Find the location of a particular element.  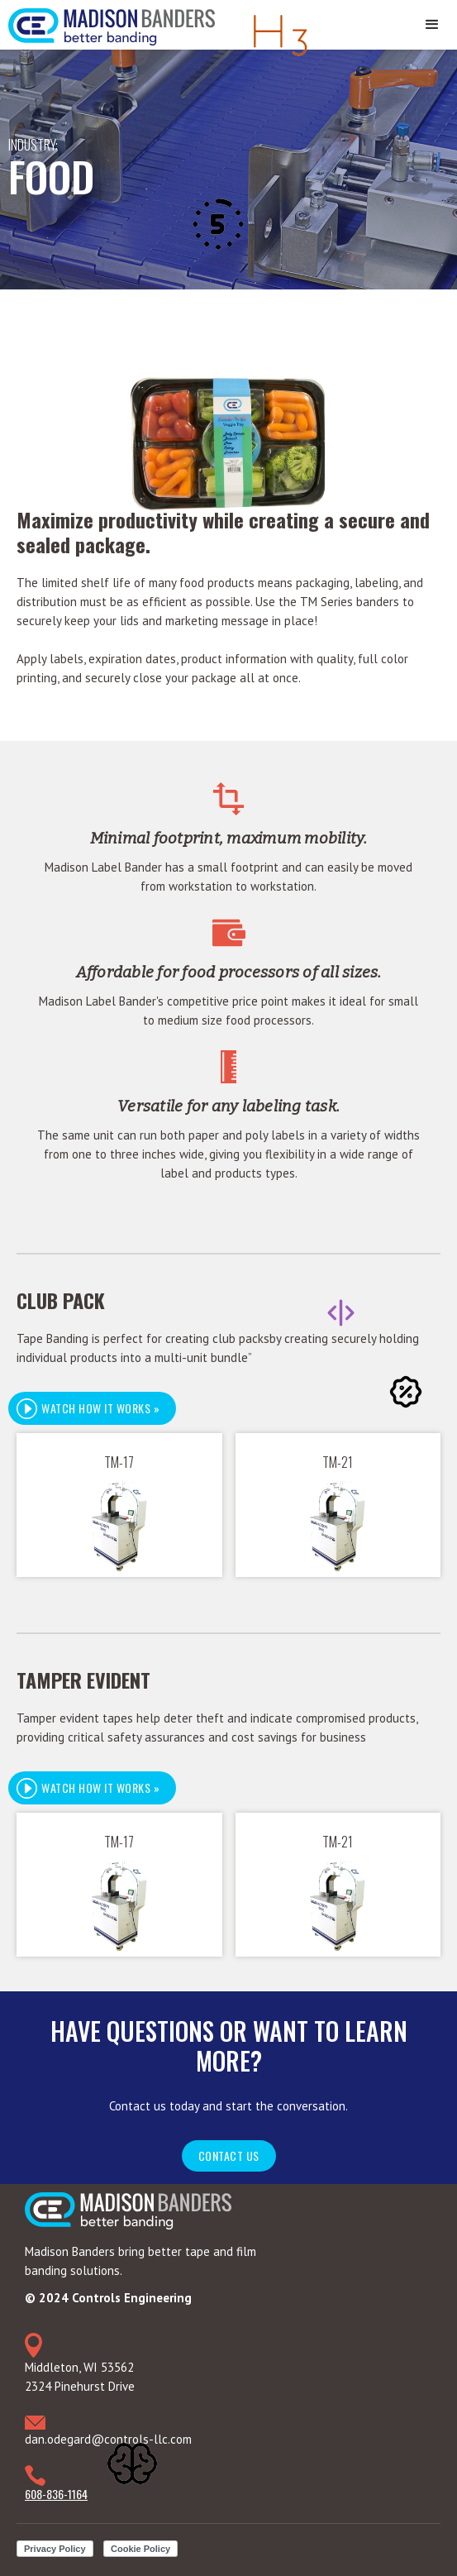

set timer or countdown for 5 minutes is located at coordinates (218, 224).